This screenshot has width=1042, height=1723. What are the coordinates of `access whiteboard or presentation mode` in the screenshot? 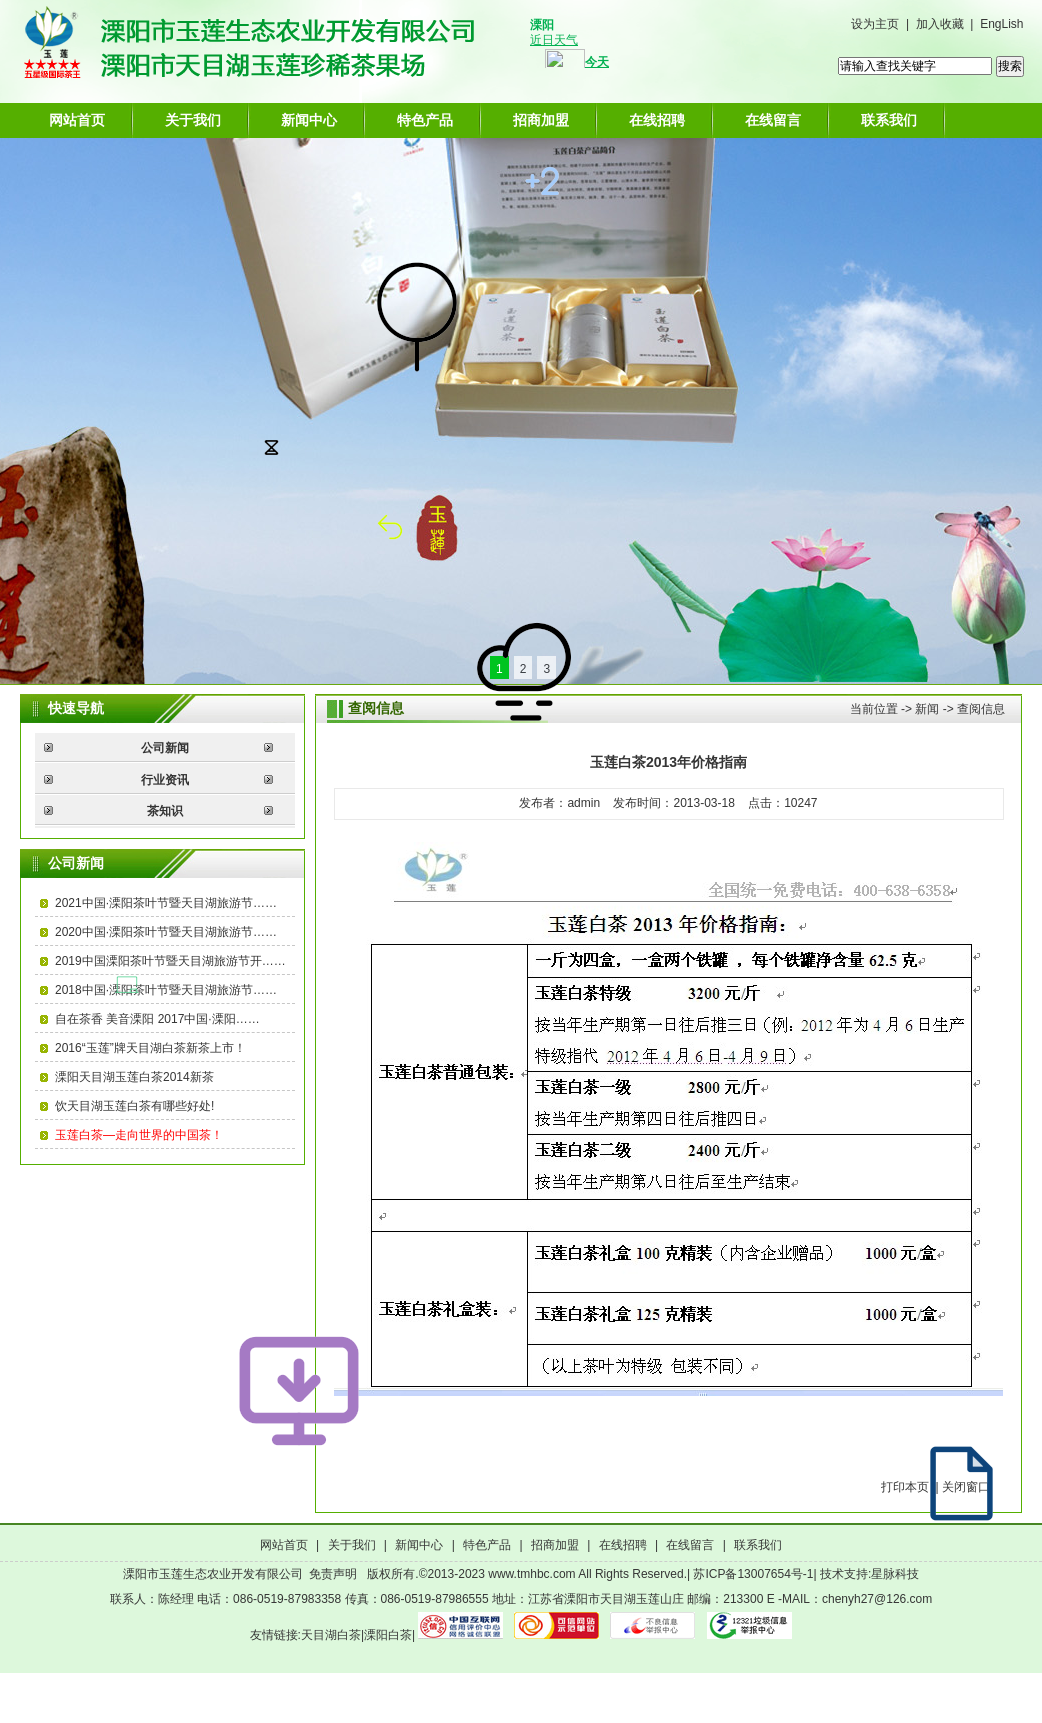 It's located at (127, 985).